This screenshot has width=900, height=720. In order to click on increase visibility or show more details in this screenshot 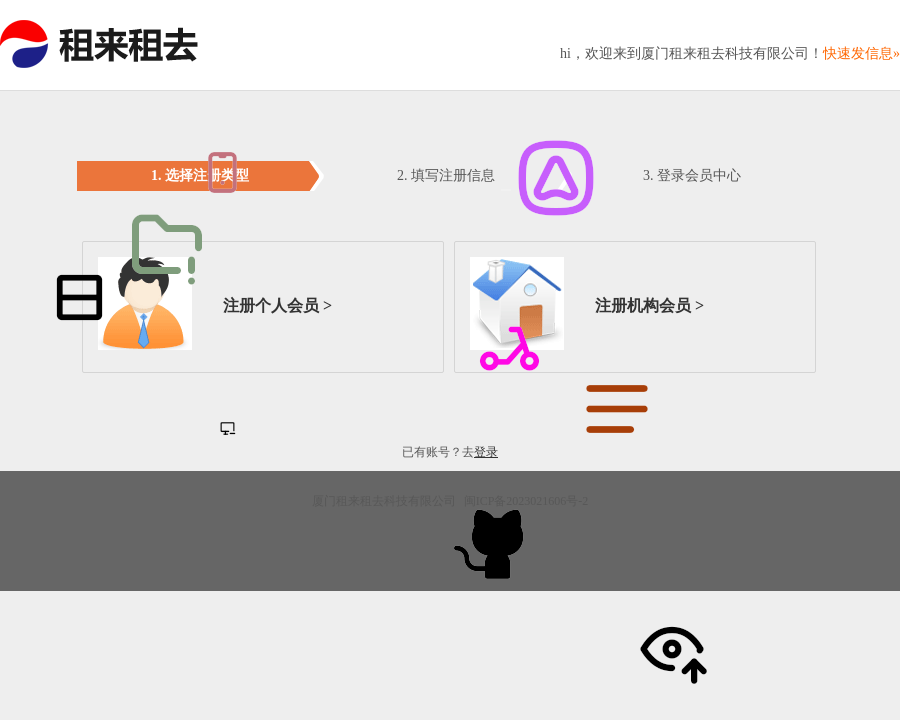, I will do `click(672, 649)`.